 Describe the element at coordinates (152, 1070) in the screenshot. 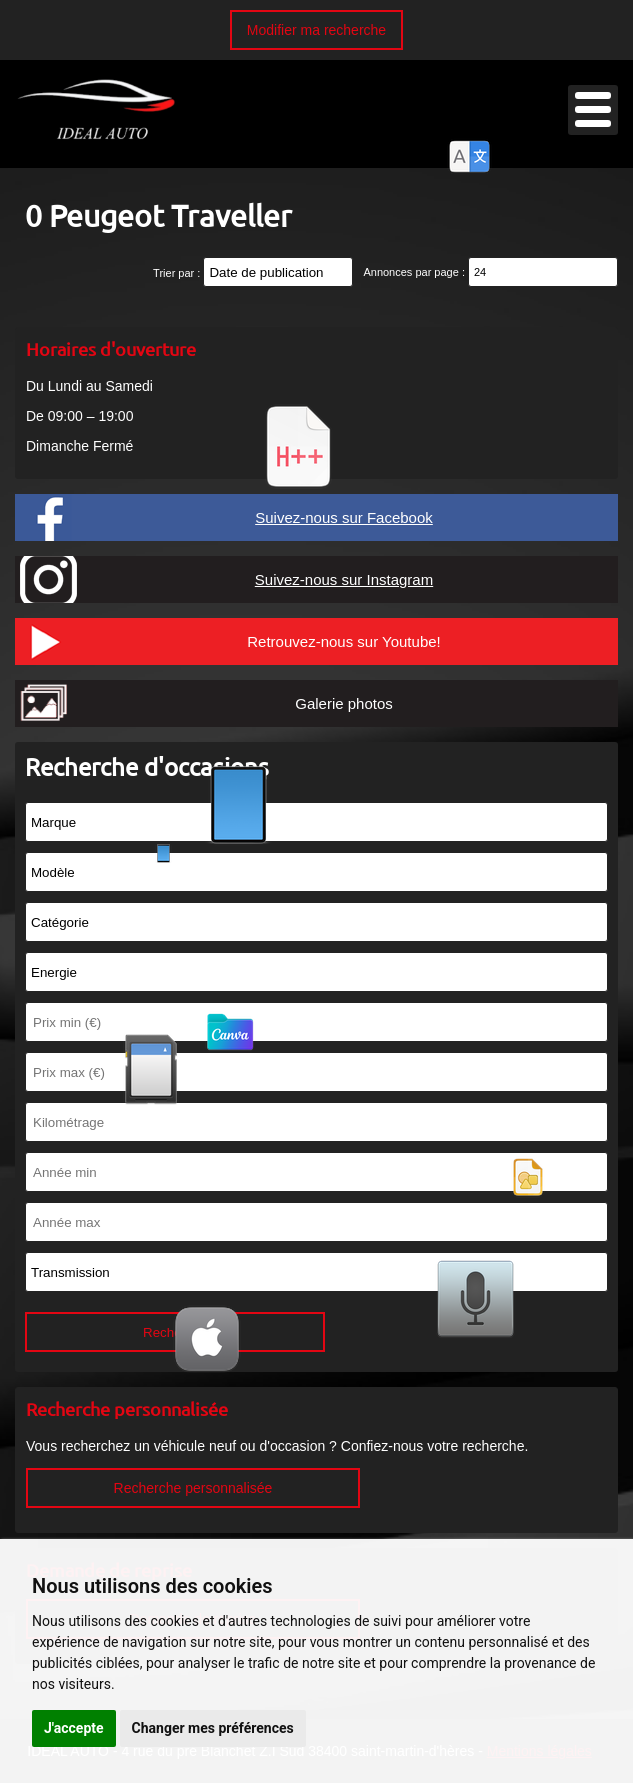

I see `access SD card storage` at that location.